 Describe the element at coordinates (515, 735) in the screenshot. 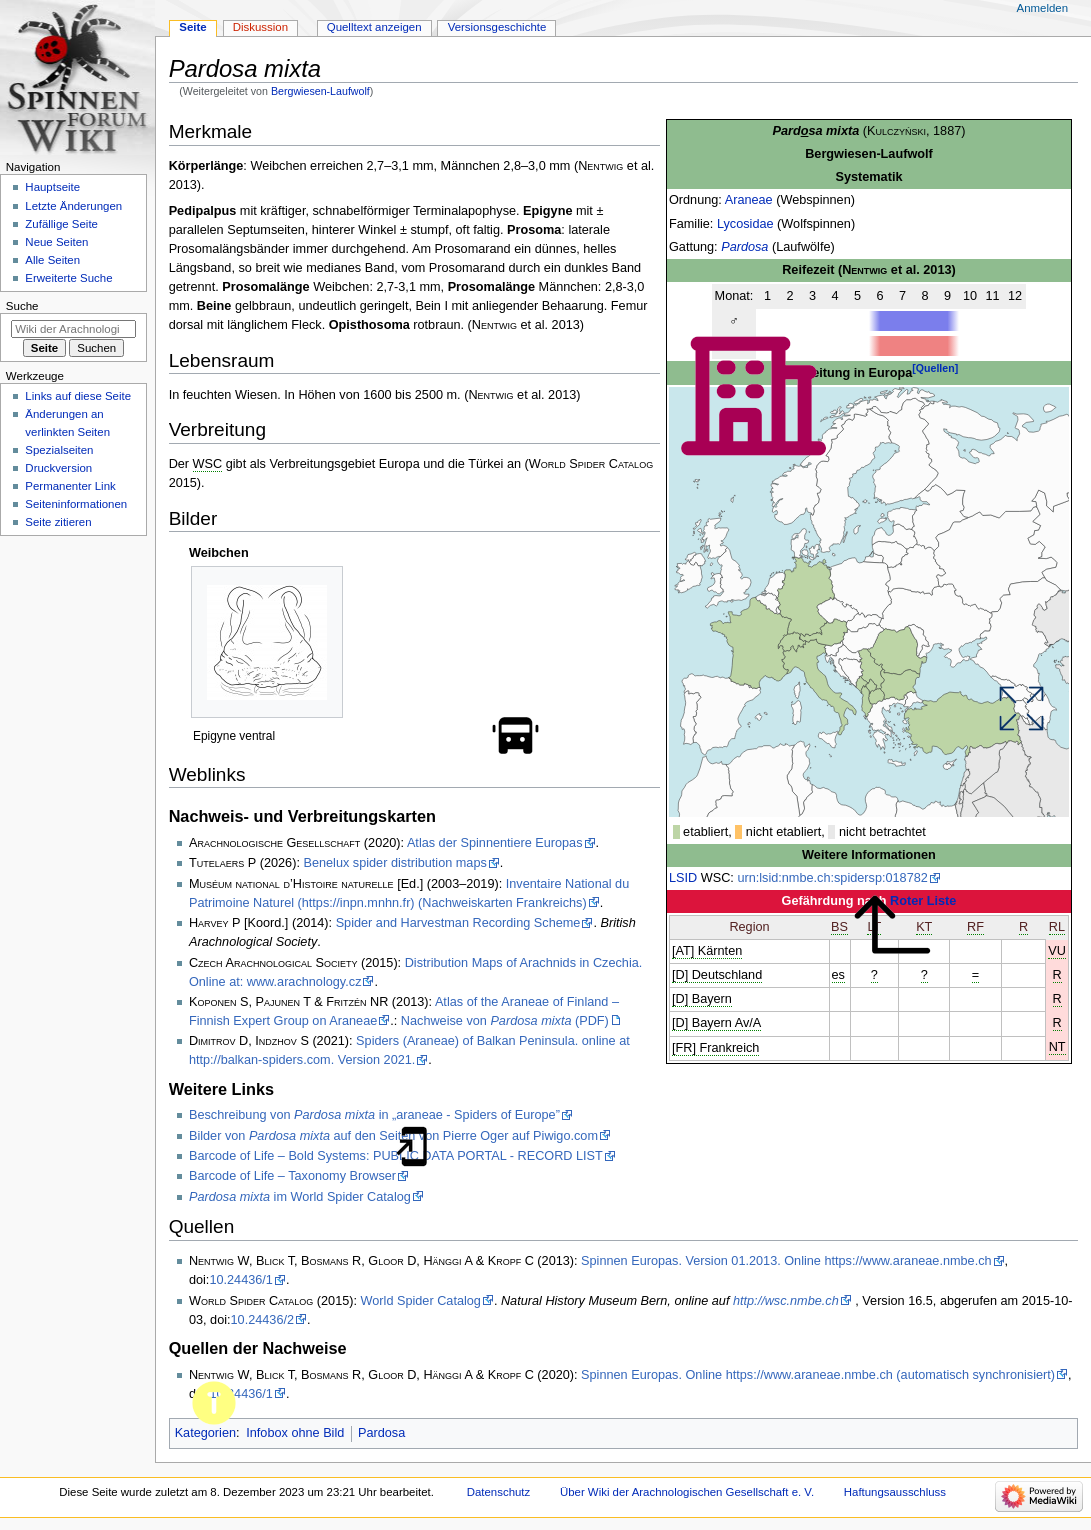

I see `view public transit options` at that location.